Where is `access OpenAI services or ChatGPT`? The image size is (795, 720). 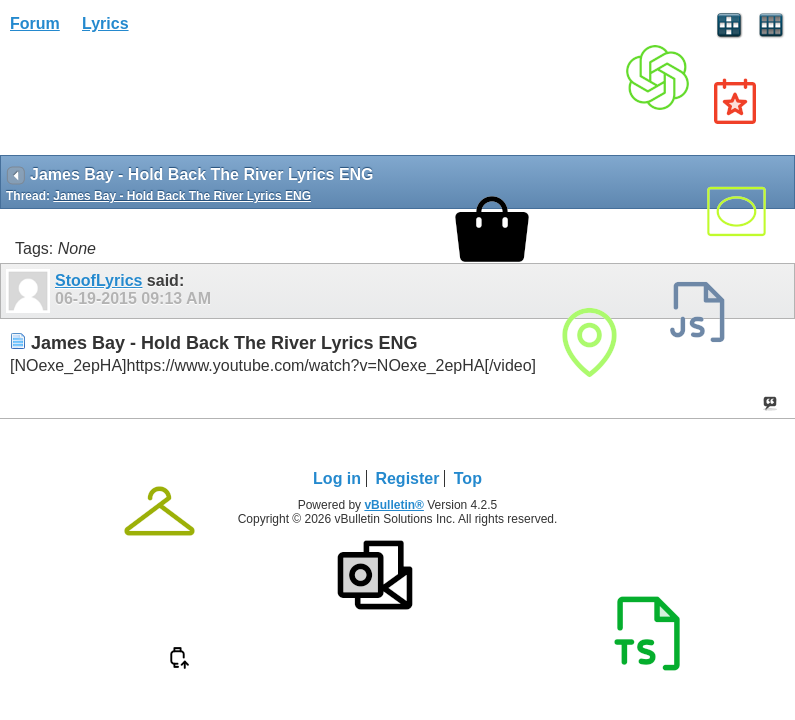
access OpenAI services or ChatGPT is located at coordinates (657, 77).